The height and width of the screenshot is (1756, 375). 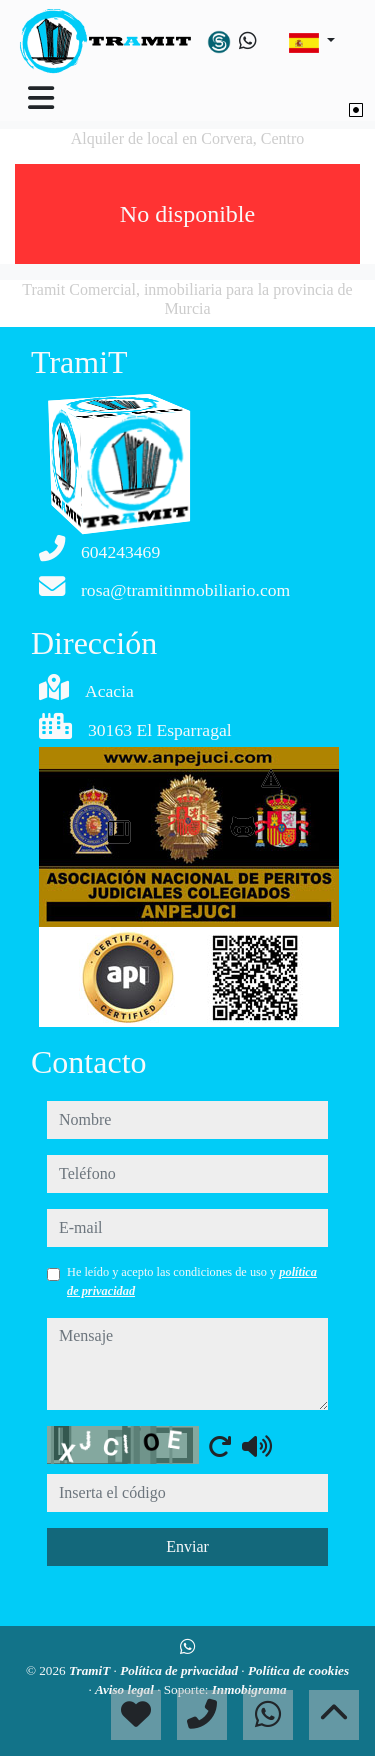 I want to click on access GitHub integration or repository, so click(x=243, y=826).